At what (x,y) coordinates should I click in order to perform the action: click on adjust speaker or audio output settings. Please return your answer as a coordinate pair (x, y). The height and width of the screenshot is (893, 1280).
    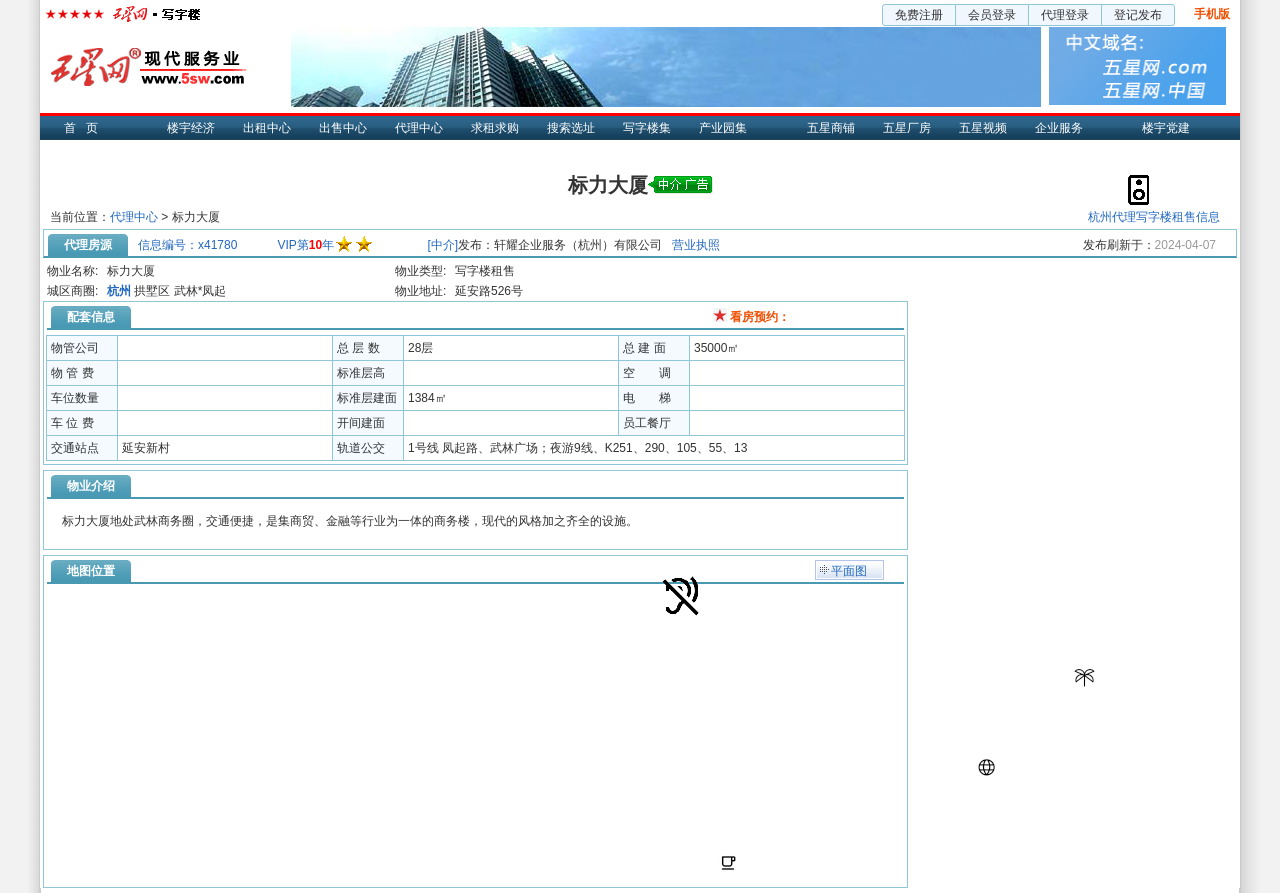
    Looking at the image, I should click on (1139, 190).